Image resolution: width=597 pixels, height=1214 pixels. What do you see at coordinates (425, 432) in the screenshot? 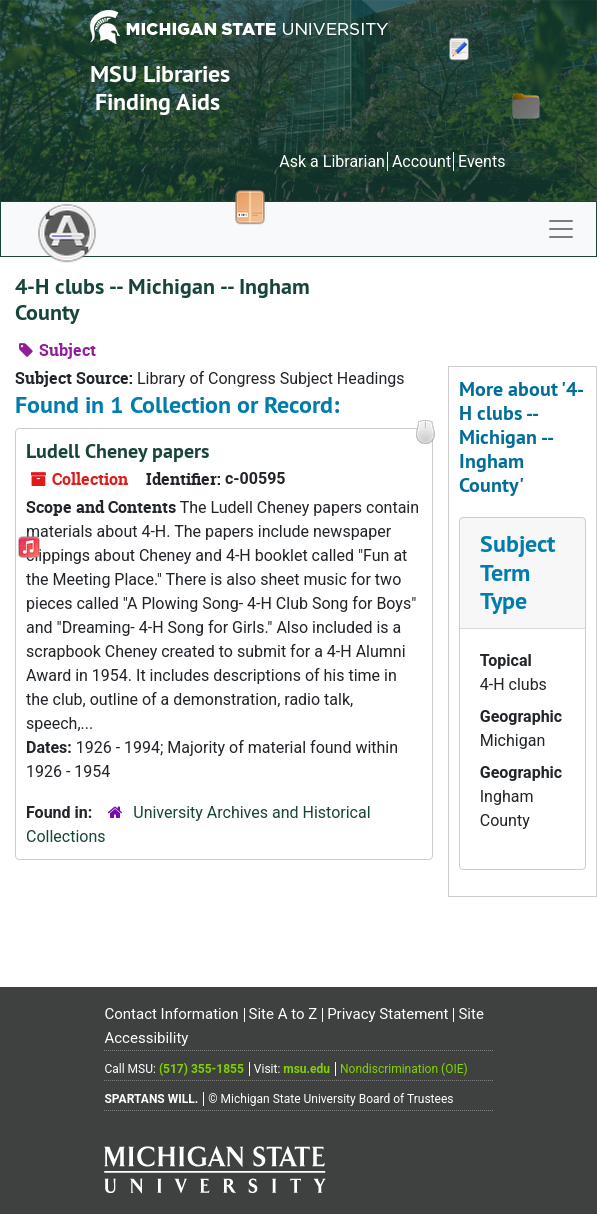
I see `mouse input device settings` at bounding box center [425, 432].